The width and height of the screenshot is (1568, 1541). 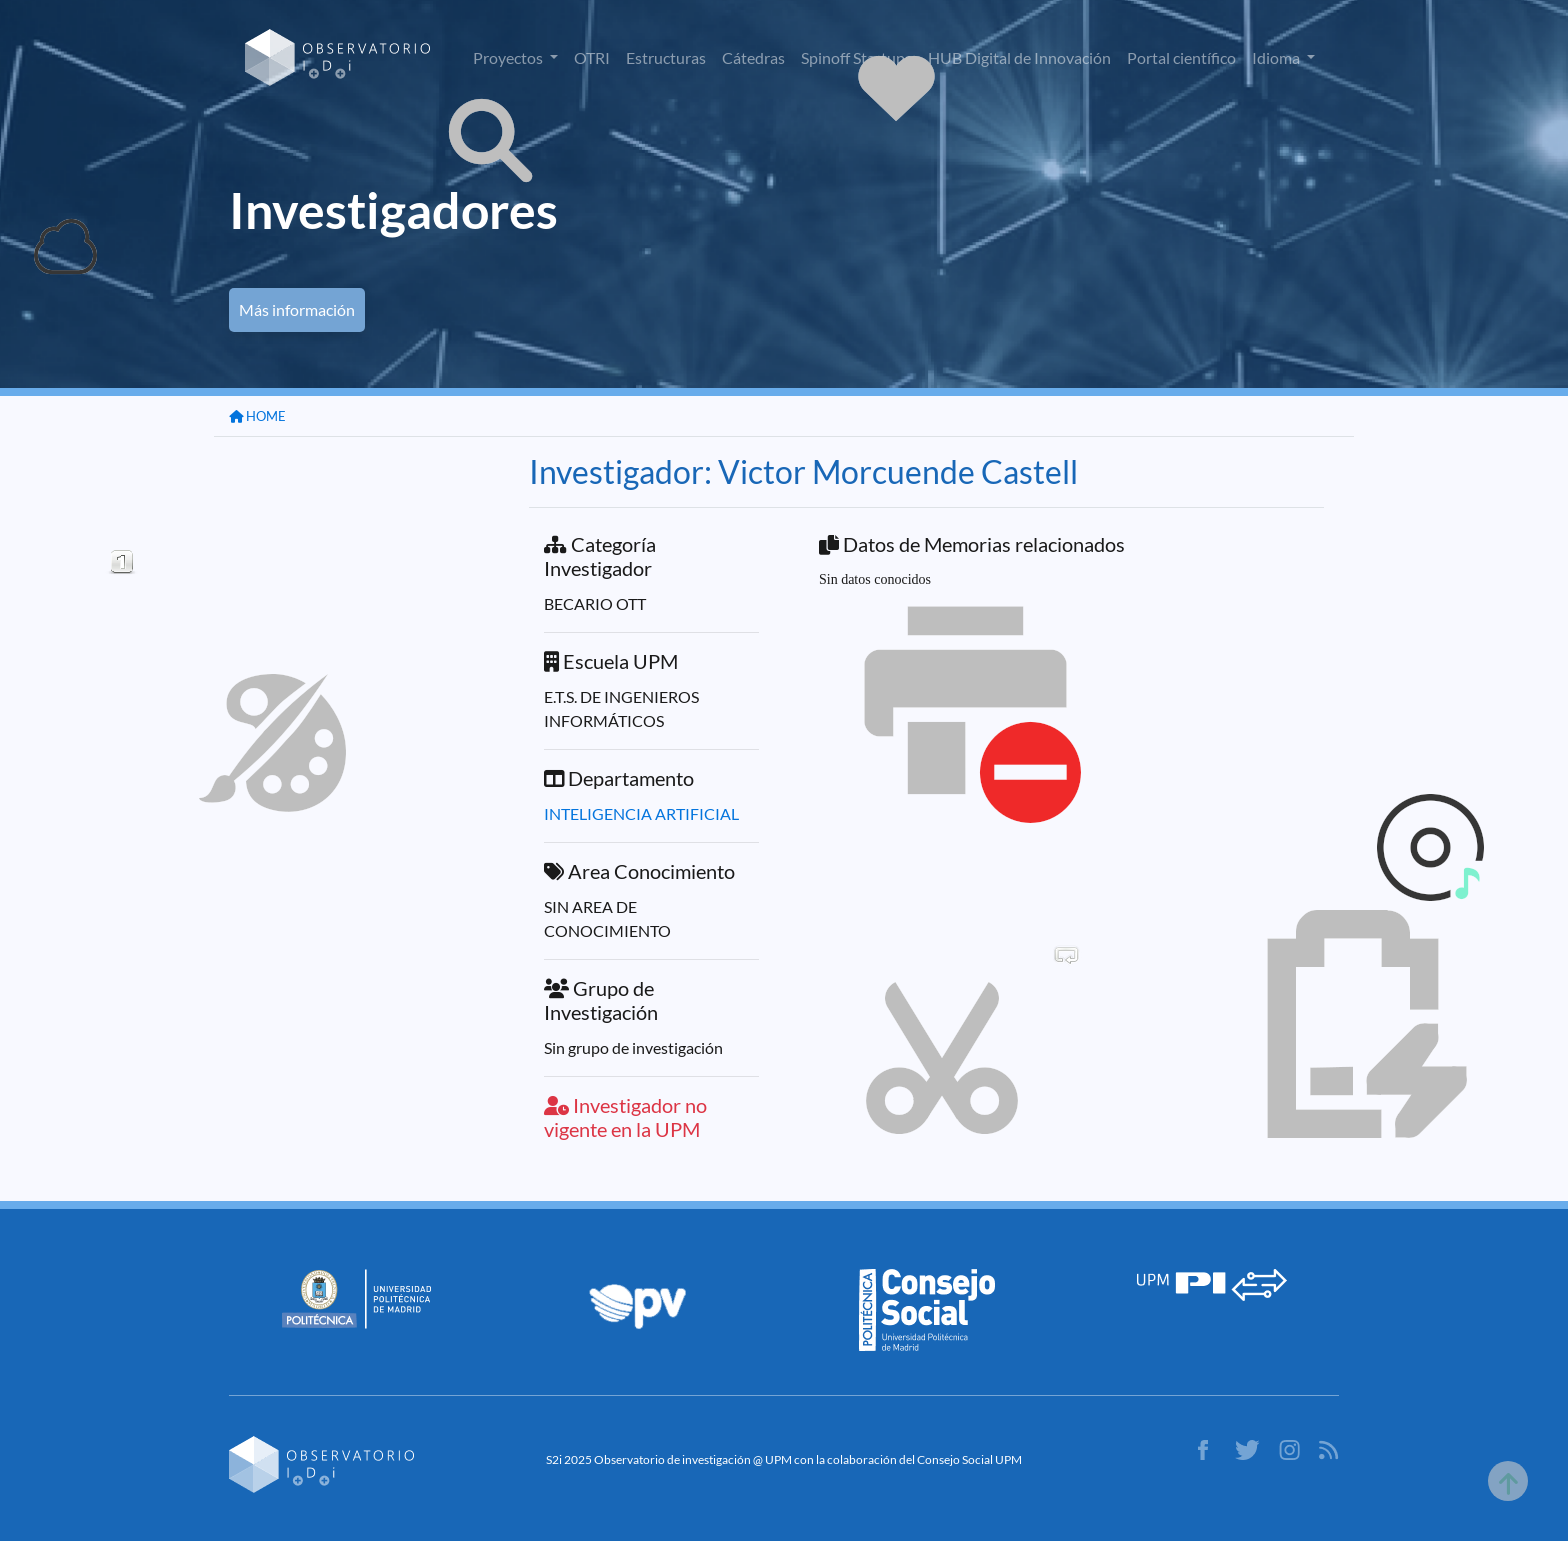 I want to click on access internet or cloud-based applications, so click(x=65, y=246).